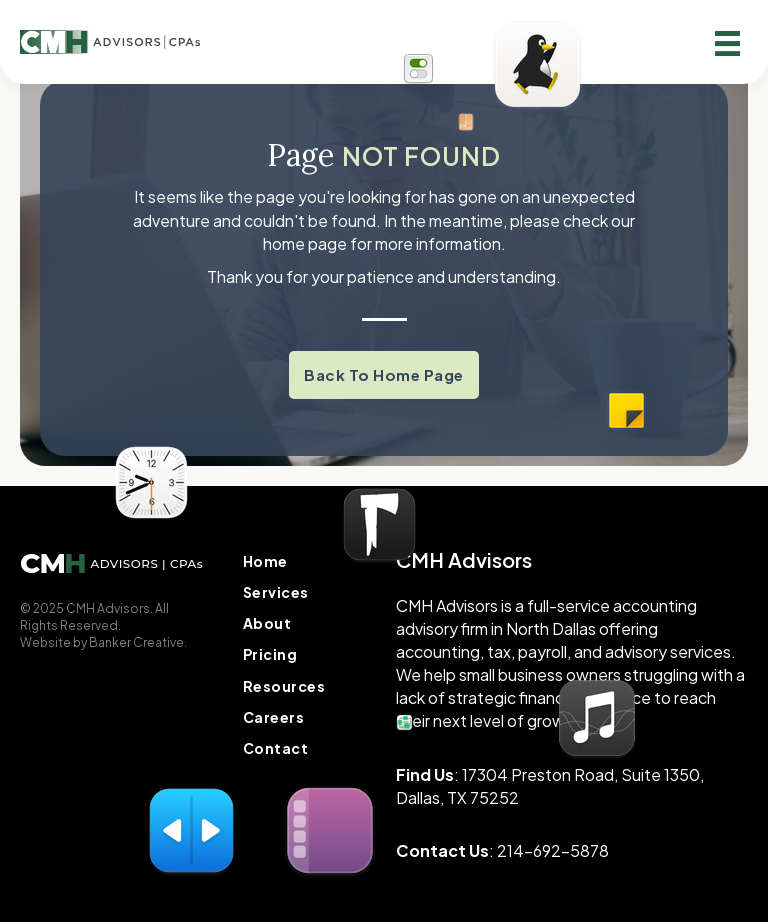 The image size is (768, 922). What do you see at coordinates (191, 830) in the screenshot?
I see `xfce panel separator settings` at bounding box center [191, 830].